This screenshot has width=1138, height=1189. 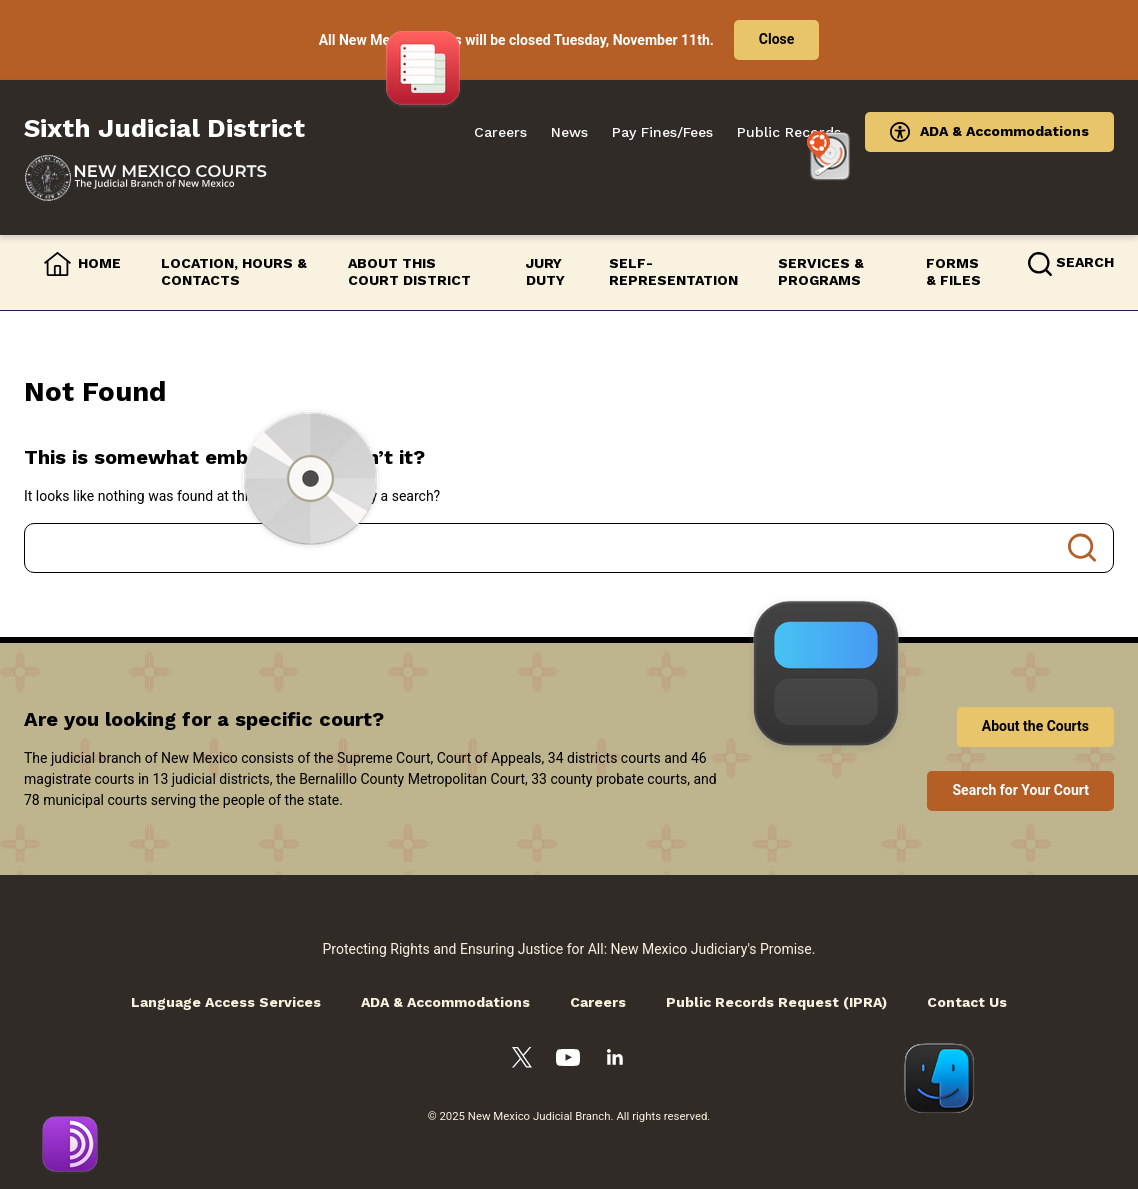 I want to click on indicates a rewritable CD drive or disc, so click(x=310, y=478).